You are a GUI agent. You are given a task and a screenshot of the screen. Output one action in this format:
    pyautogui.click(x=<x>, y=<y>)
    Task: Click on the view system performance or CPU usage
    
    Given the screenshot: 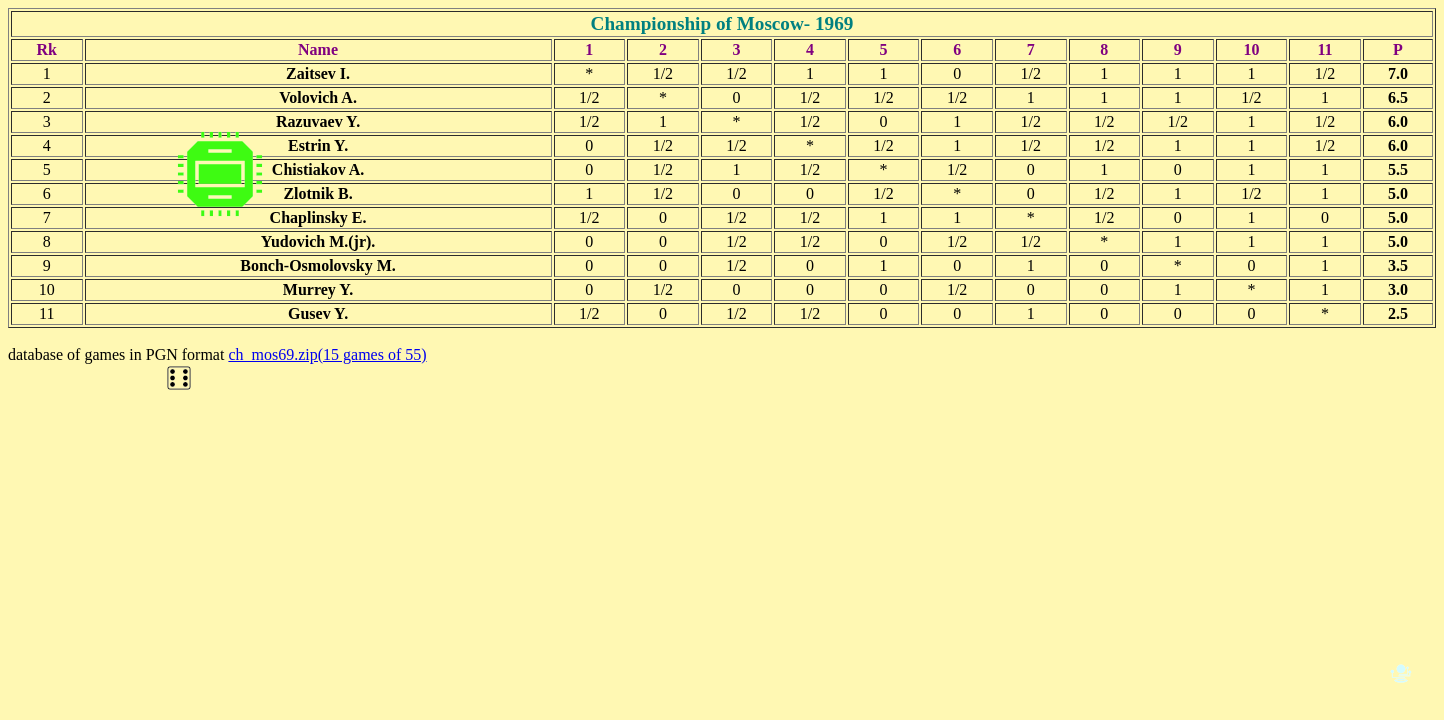 What is the action you would take?
    pyautogui.click(x=220, y=174)
    